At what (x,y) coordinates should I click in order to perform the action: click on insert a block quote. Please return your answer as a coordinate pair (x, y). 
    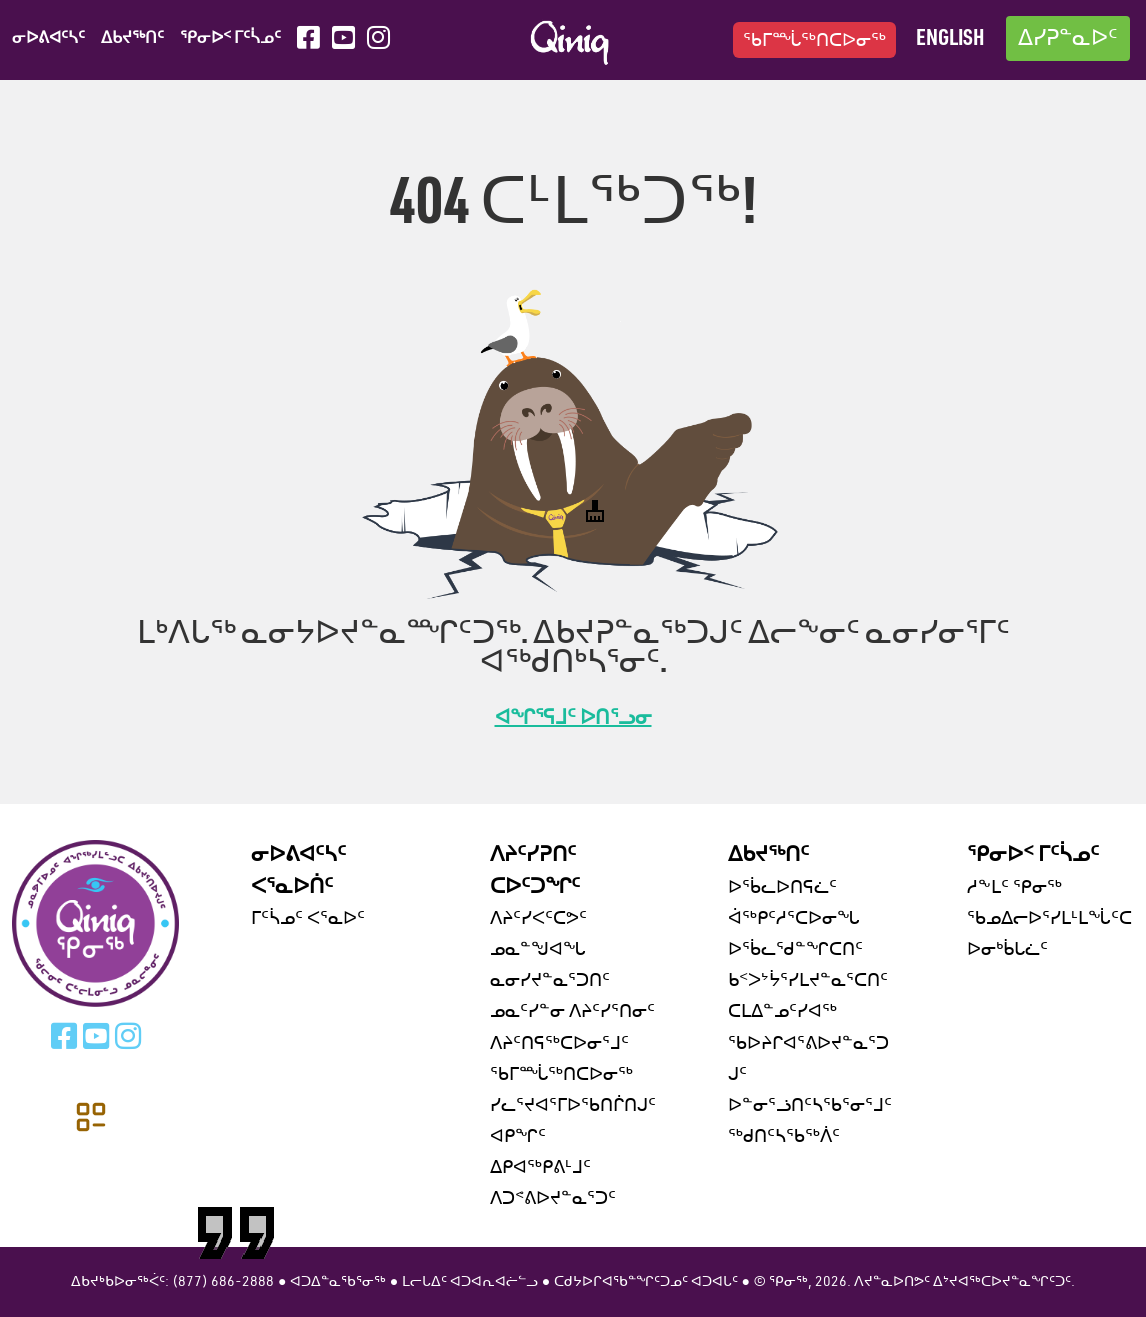
    Looking at the image, I should click on (236, 1233).